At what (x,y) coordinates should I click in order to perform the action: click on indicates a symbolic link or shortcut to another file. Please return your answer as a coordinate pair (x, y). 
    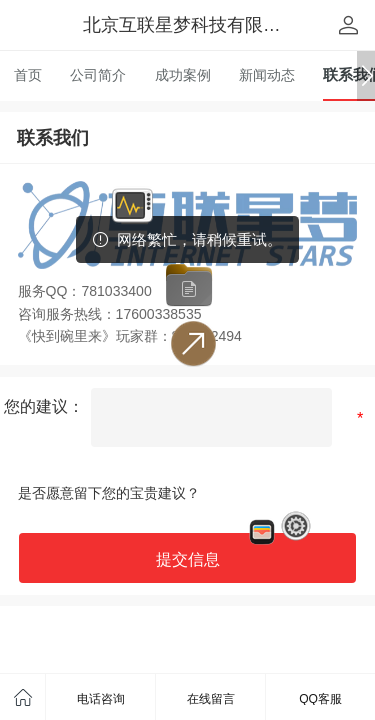
    Looking at the image, I should click on (193, 343).